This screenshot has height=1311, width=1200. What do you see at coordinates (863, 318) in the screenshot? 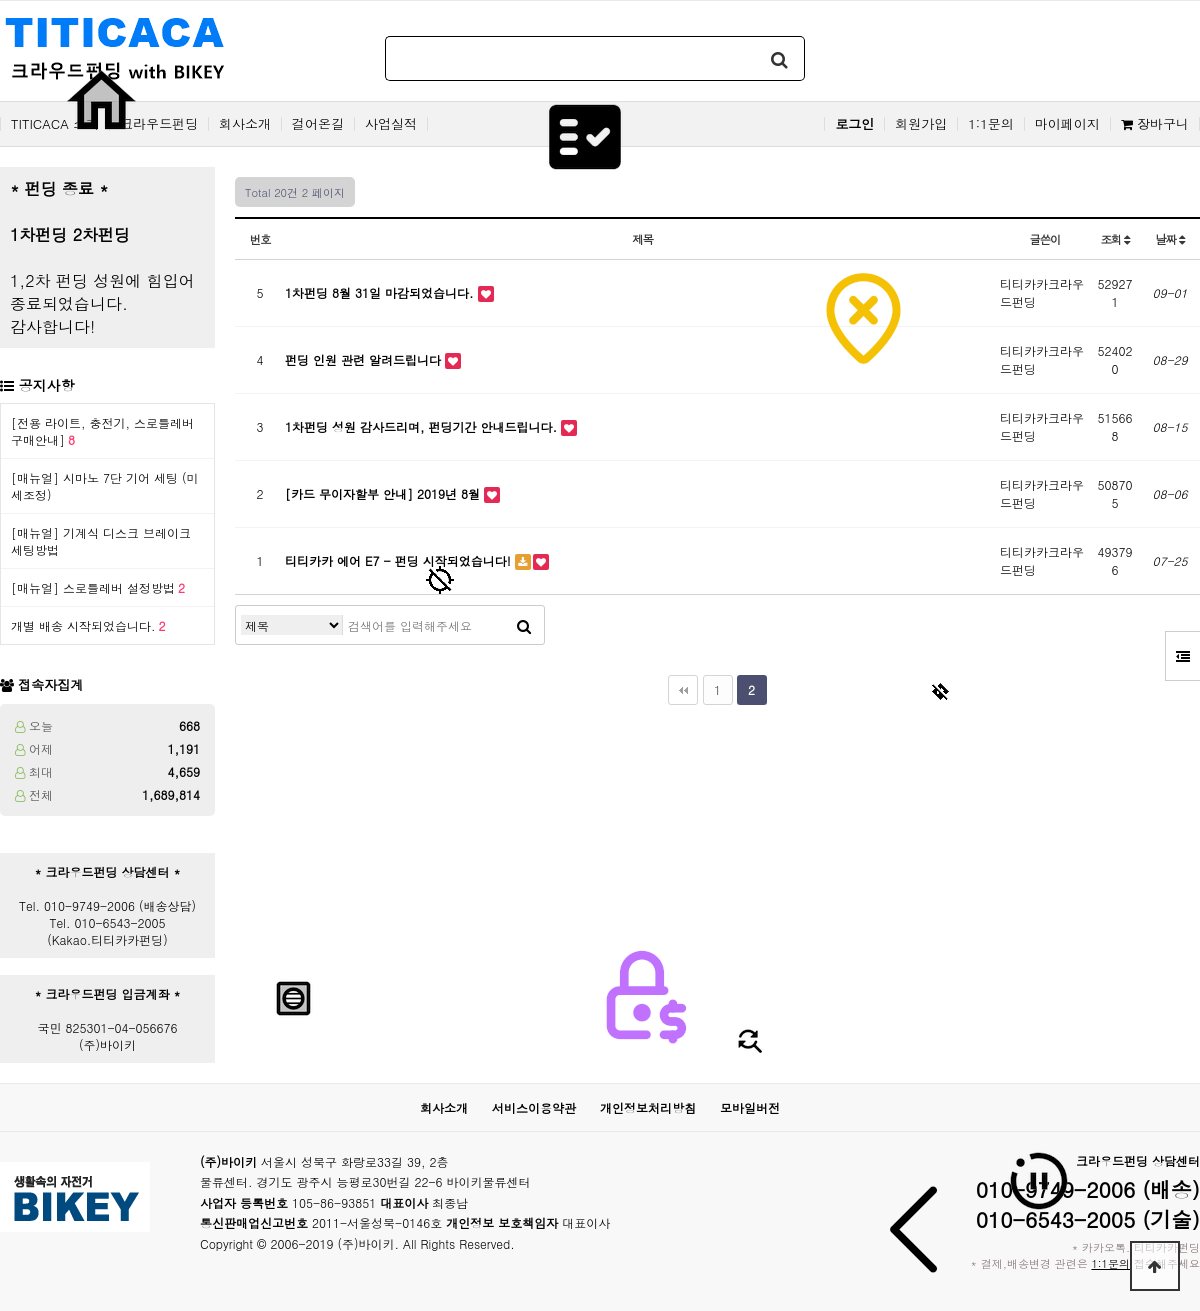
I see `remove a saved location` at bounding box center [863, 318].